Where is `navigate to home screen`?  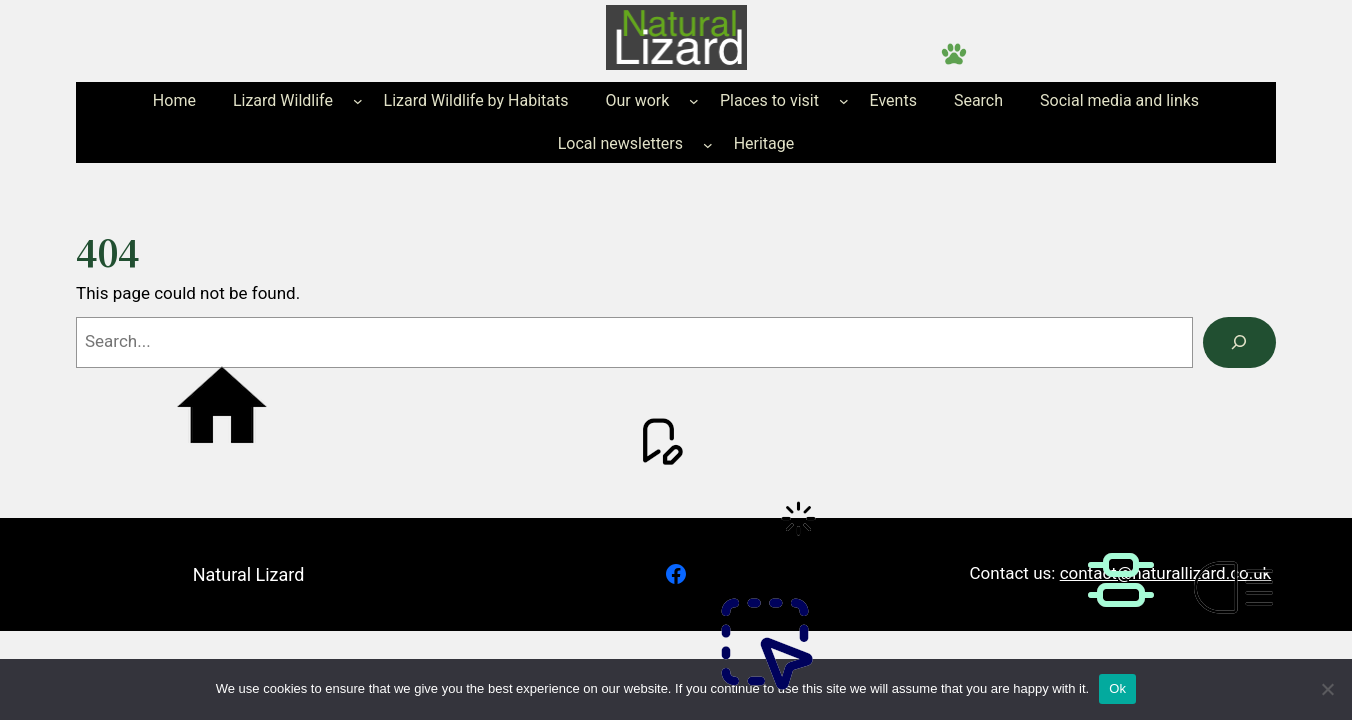 navigate to home screen is located at coordinates (222, 407).